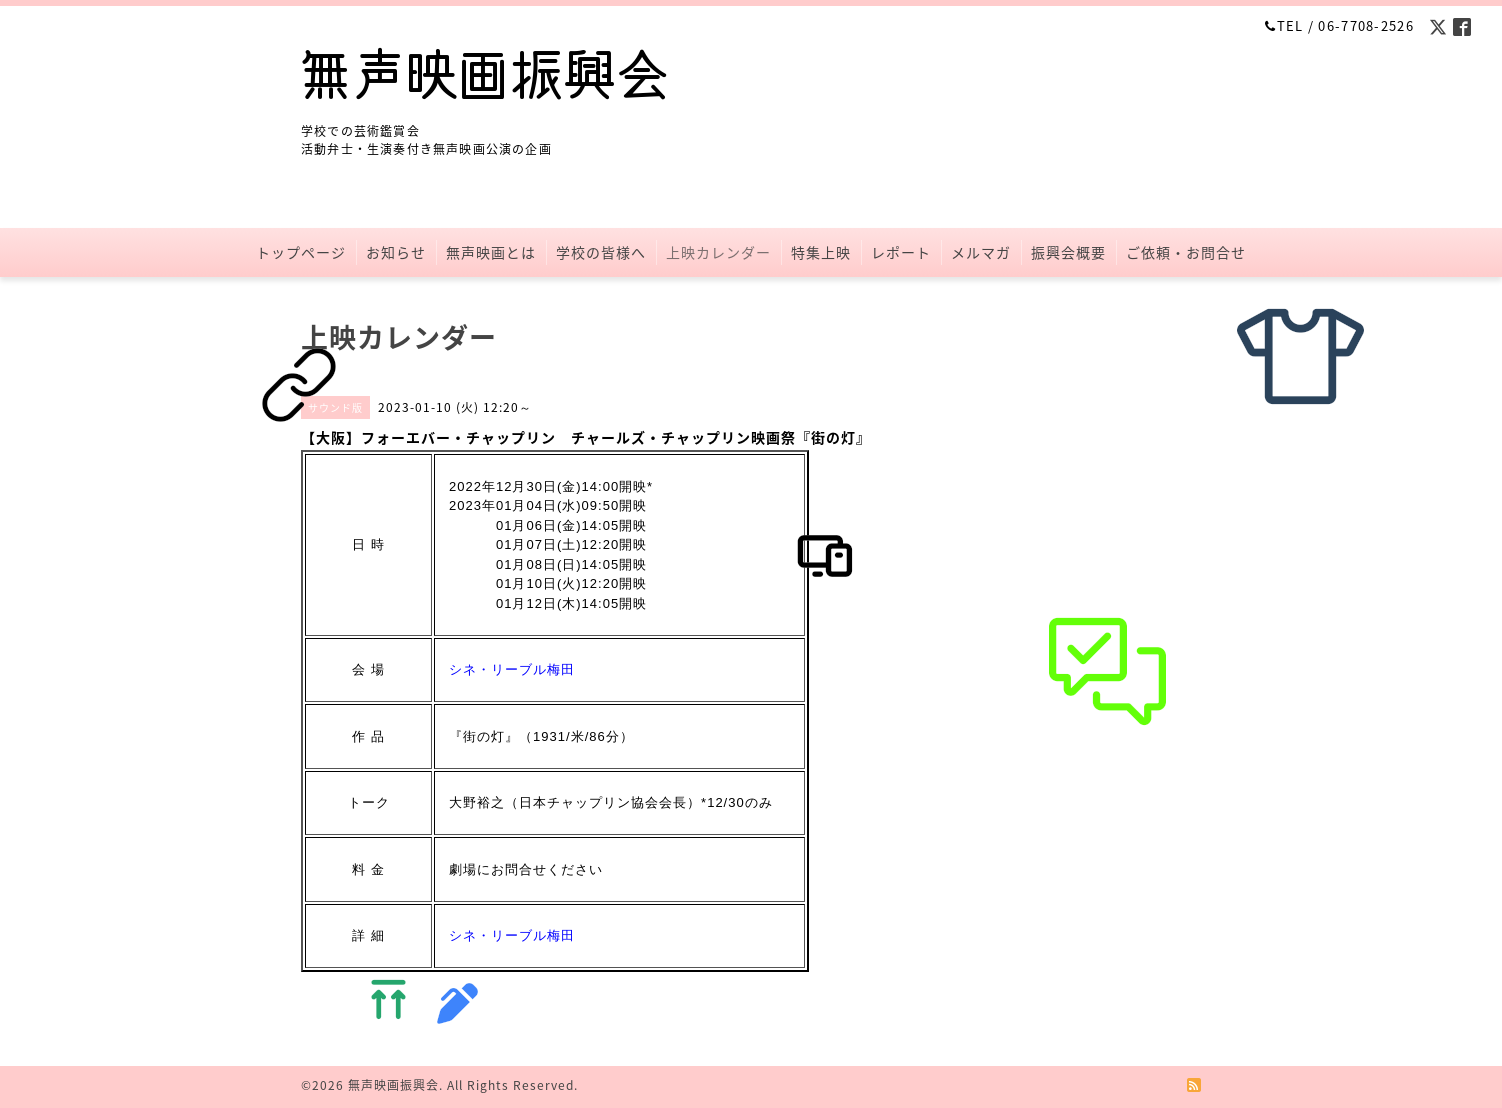  I want to click on manage connected devices, so click(824, 556).